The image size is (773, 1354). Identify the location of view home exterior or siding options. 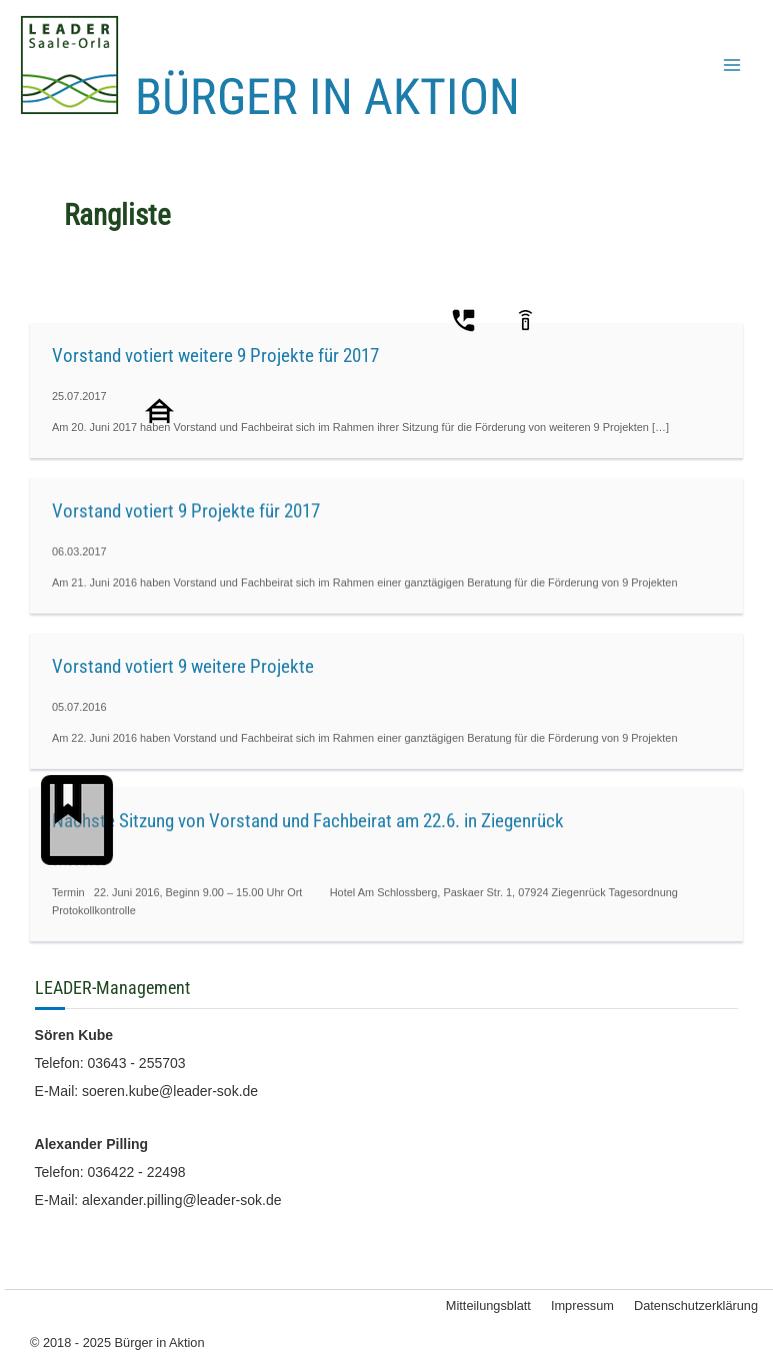
(159, 411).